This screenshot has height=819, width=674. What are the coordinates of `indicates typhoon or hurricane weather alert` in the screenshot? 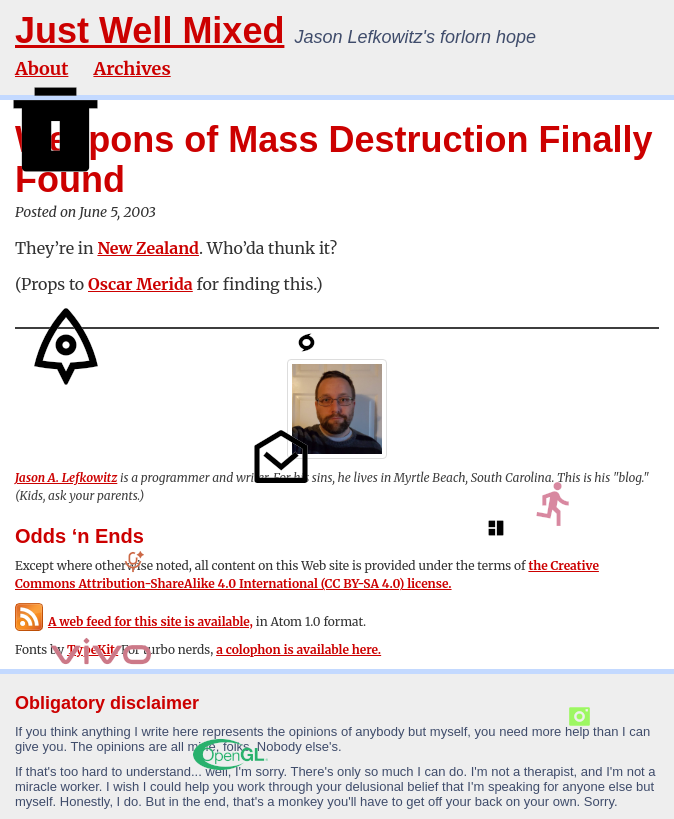 It's located at (306, 342).